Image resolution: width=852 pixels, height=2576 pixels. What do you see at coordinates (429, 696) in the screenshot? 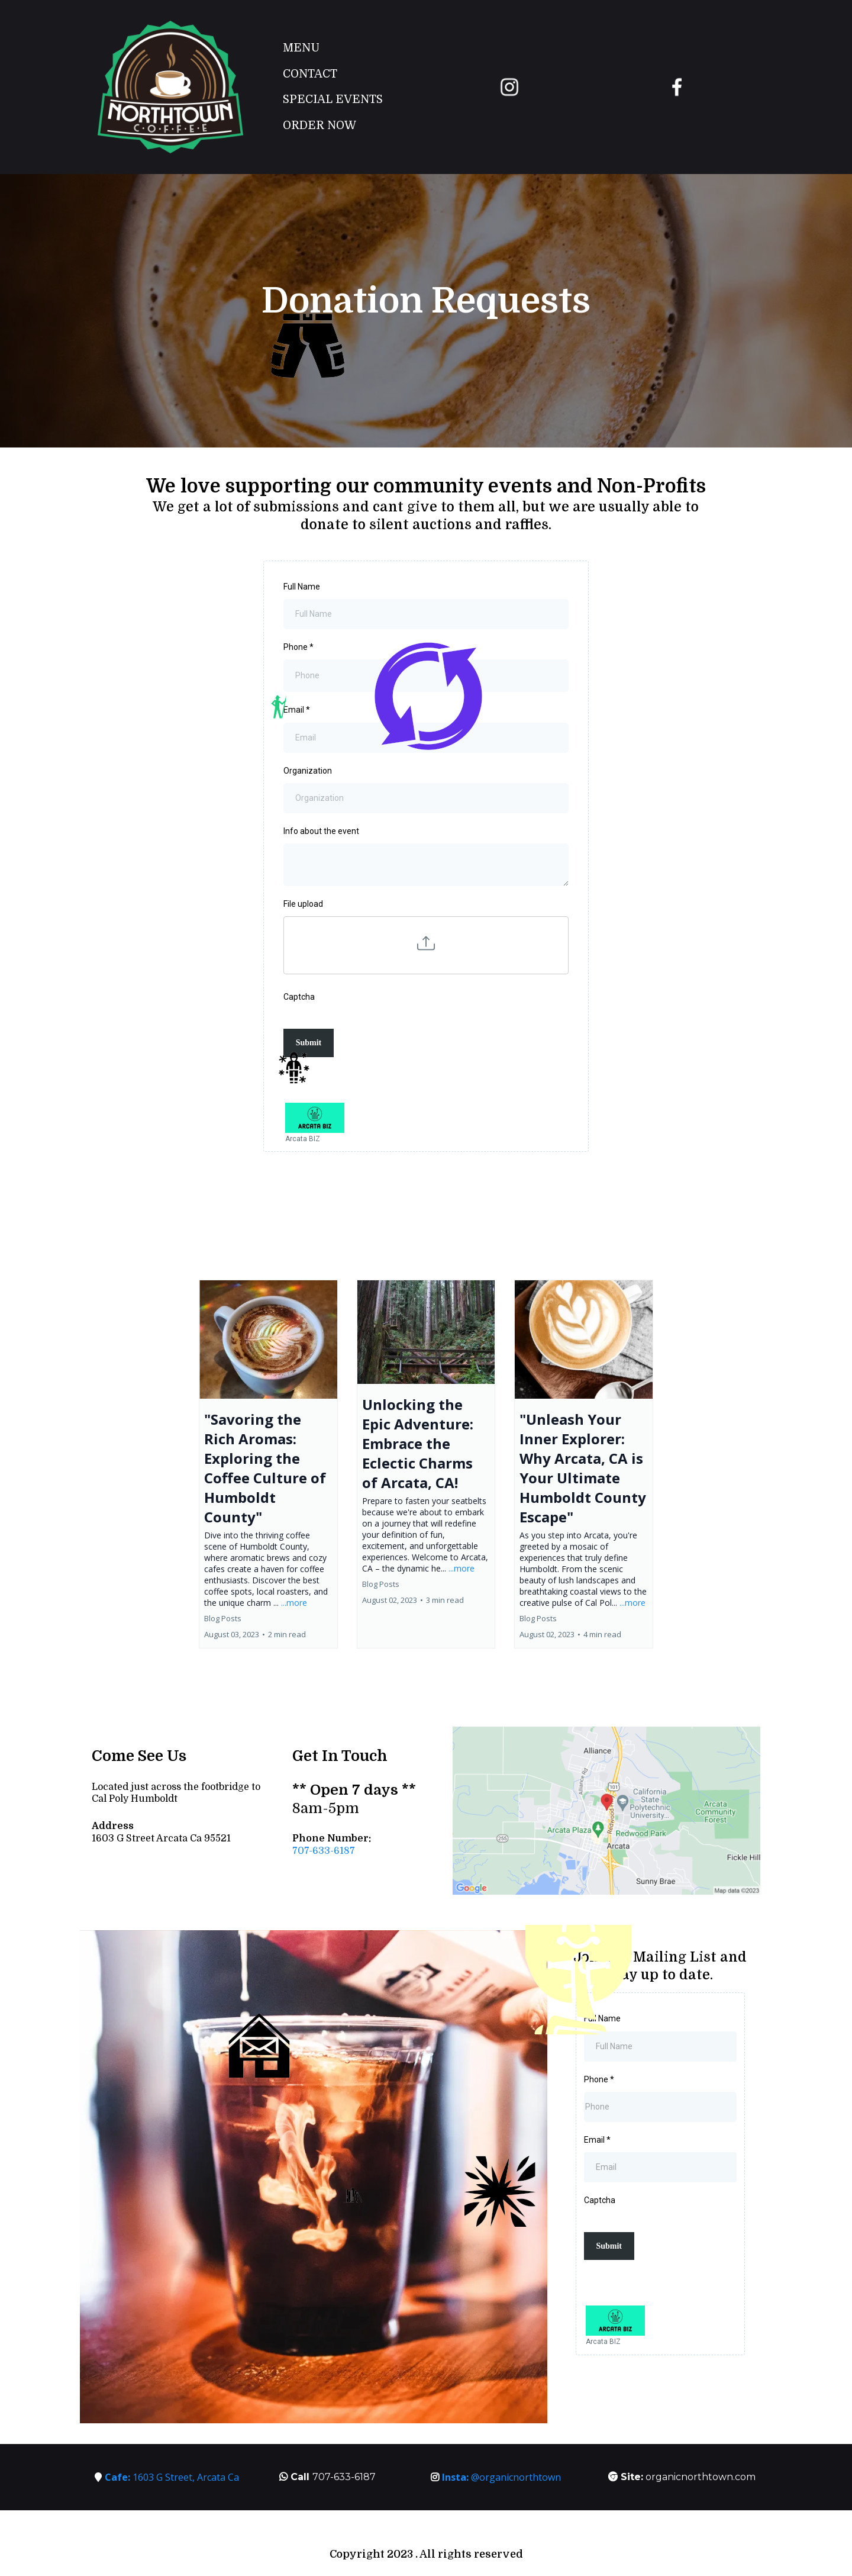
I see `refresh or reload content` at bounding box center [429, 696].